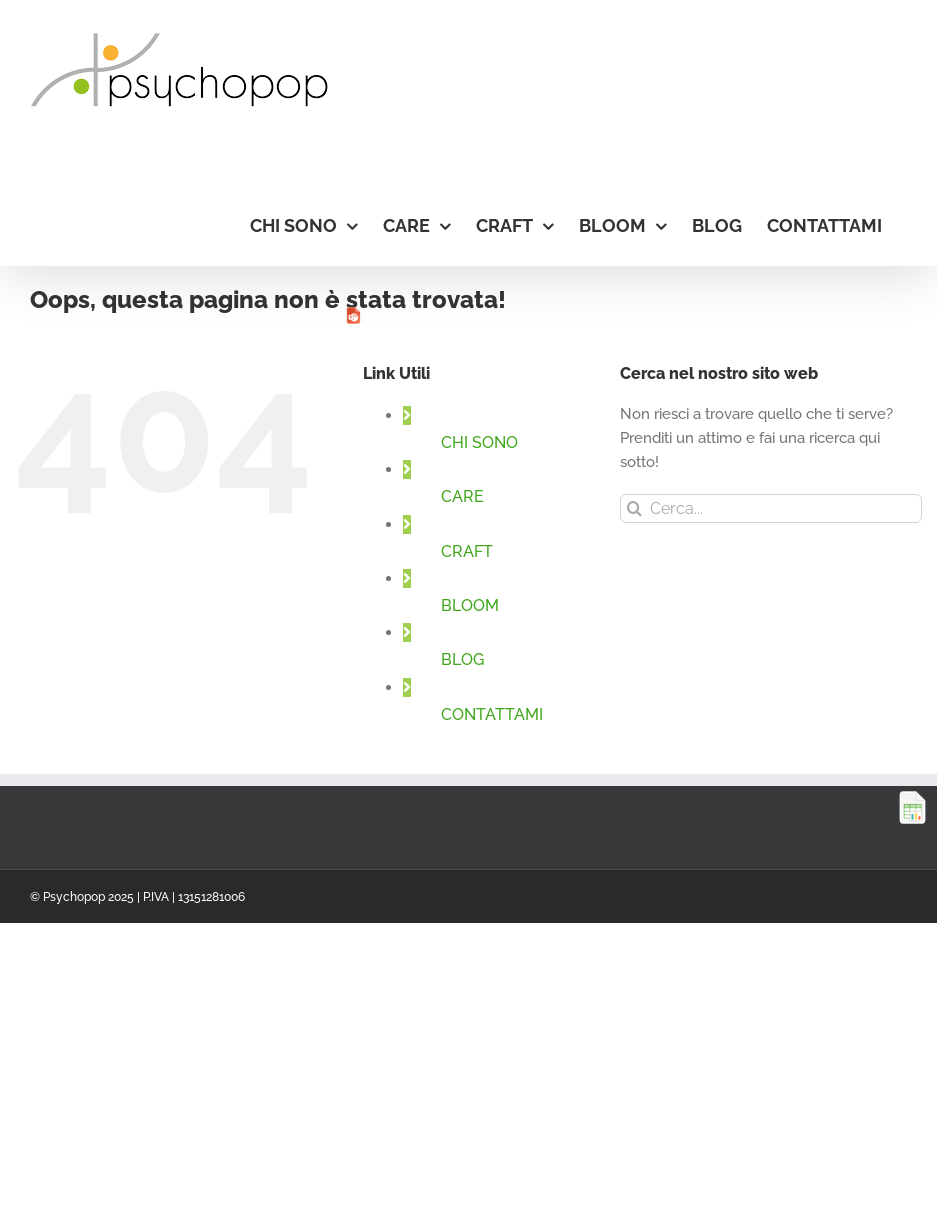 The height and width of the screenshot is (1206, 937). What do you see at coordinates (353, 315) in the screenshot?
I see `a powerpoint slideshow file` at bounding box center [353, 315].